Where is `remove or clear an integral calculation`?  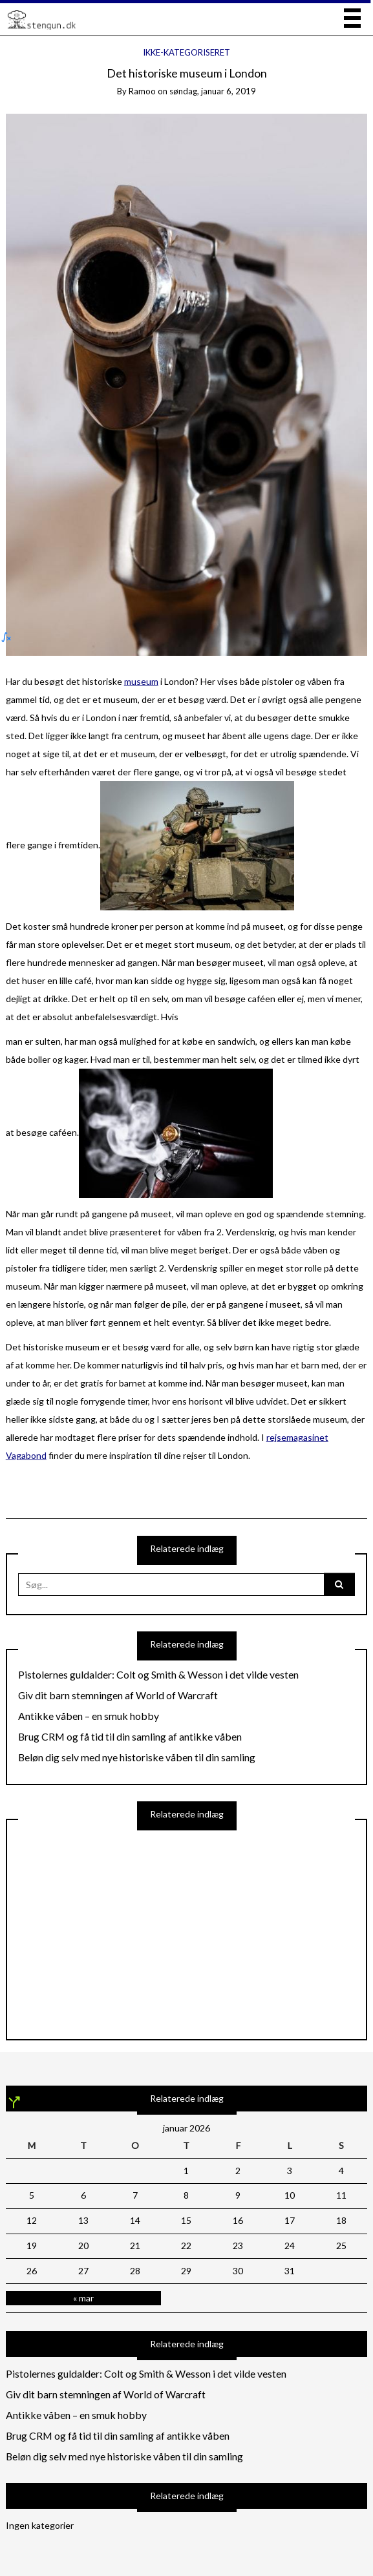 remove or clear an integral calculation is located at coordinates (6, 637).